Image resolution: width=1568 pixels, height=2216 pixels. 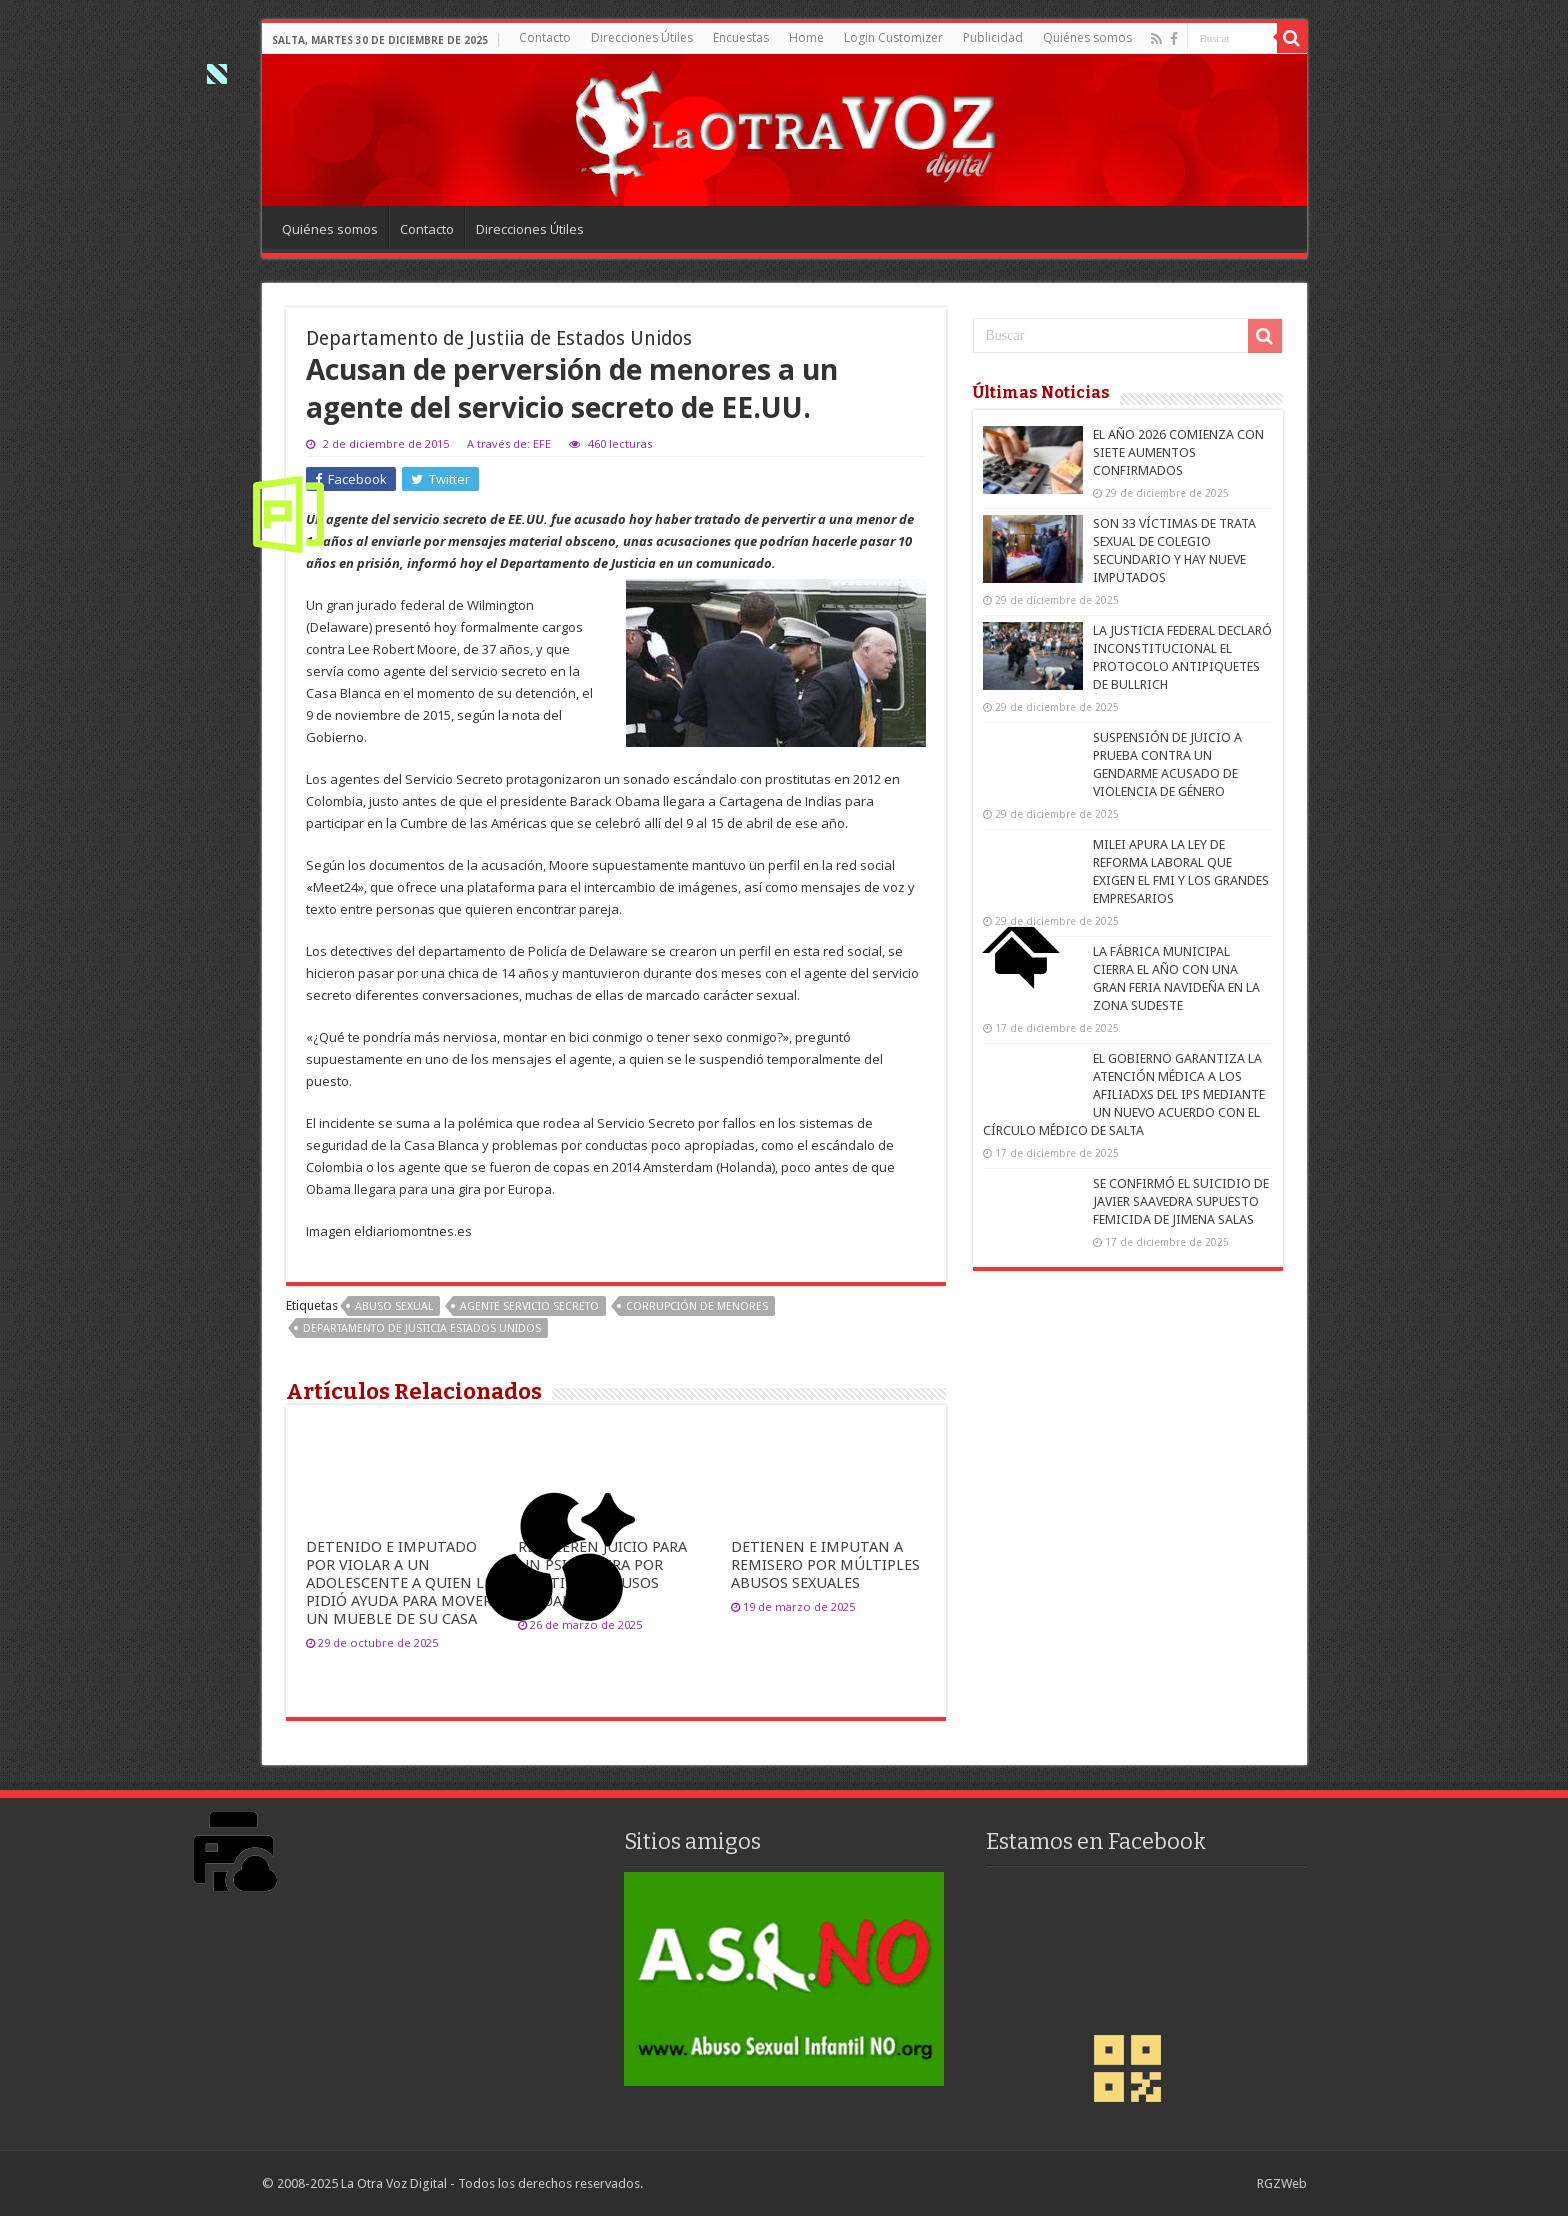 I want to click on apply AI-powered color filters to an image, so click(x=557, y=1567).